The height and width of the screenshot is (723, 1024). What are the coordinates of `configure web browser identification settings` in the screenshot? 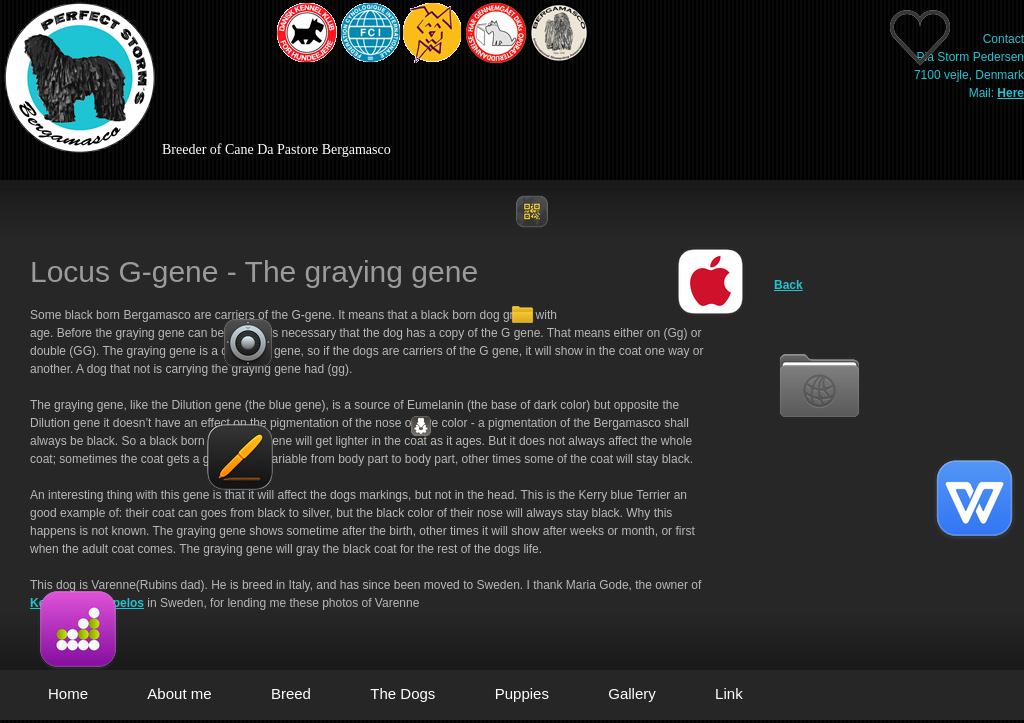 It's located at (532, 212).